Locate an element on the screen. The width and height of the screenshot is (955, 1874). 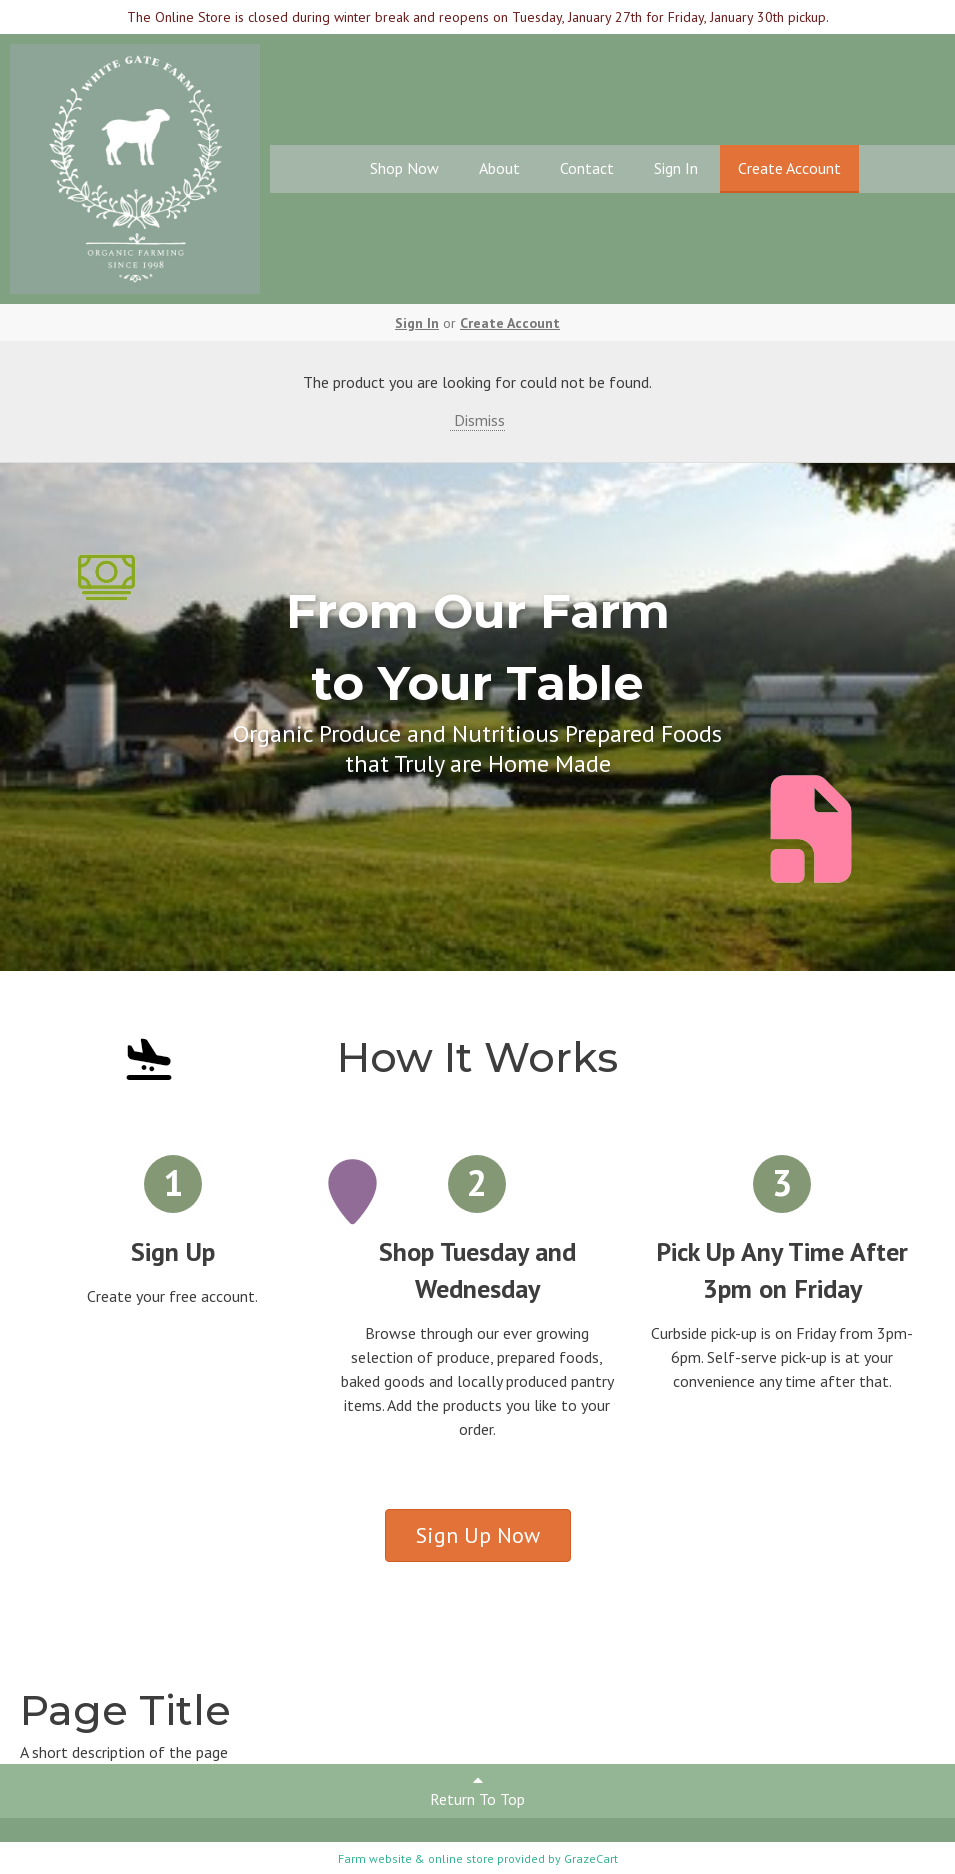
indicates incoming or arriving flight is located at coordinates (149, 1060).